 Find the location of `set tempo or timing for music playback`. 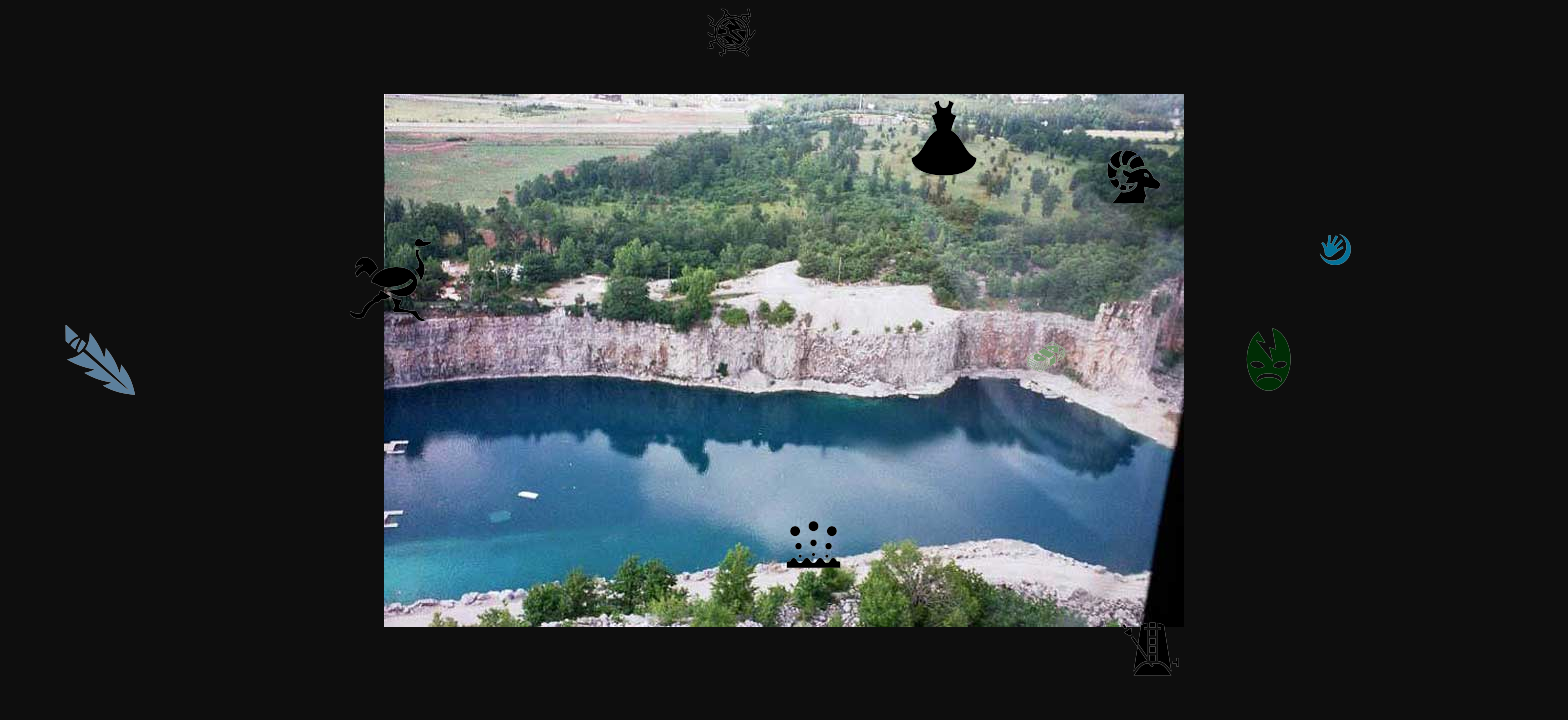

set tempo or timing for music playback is located at coordinates (1152, 645).